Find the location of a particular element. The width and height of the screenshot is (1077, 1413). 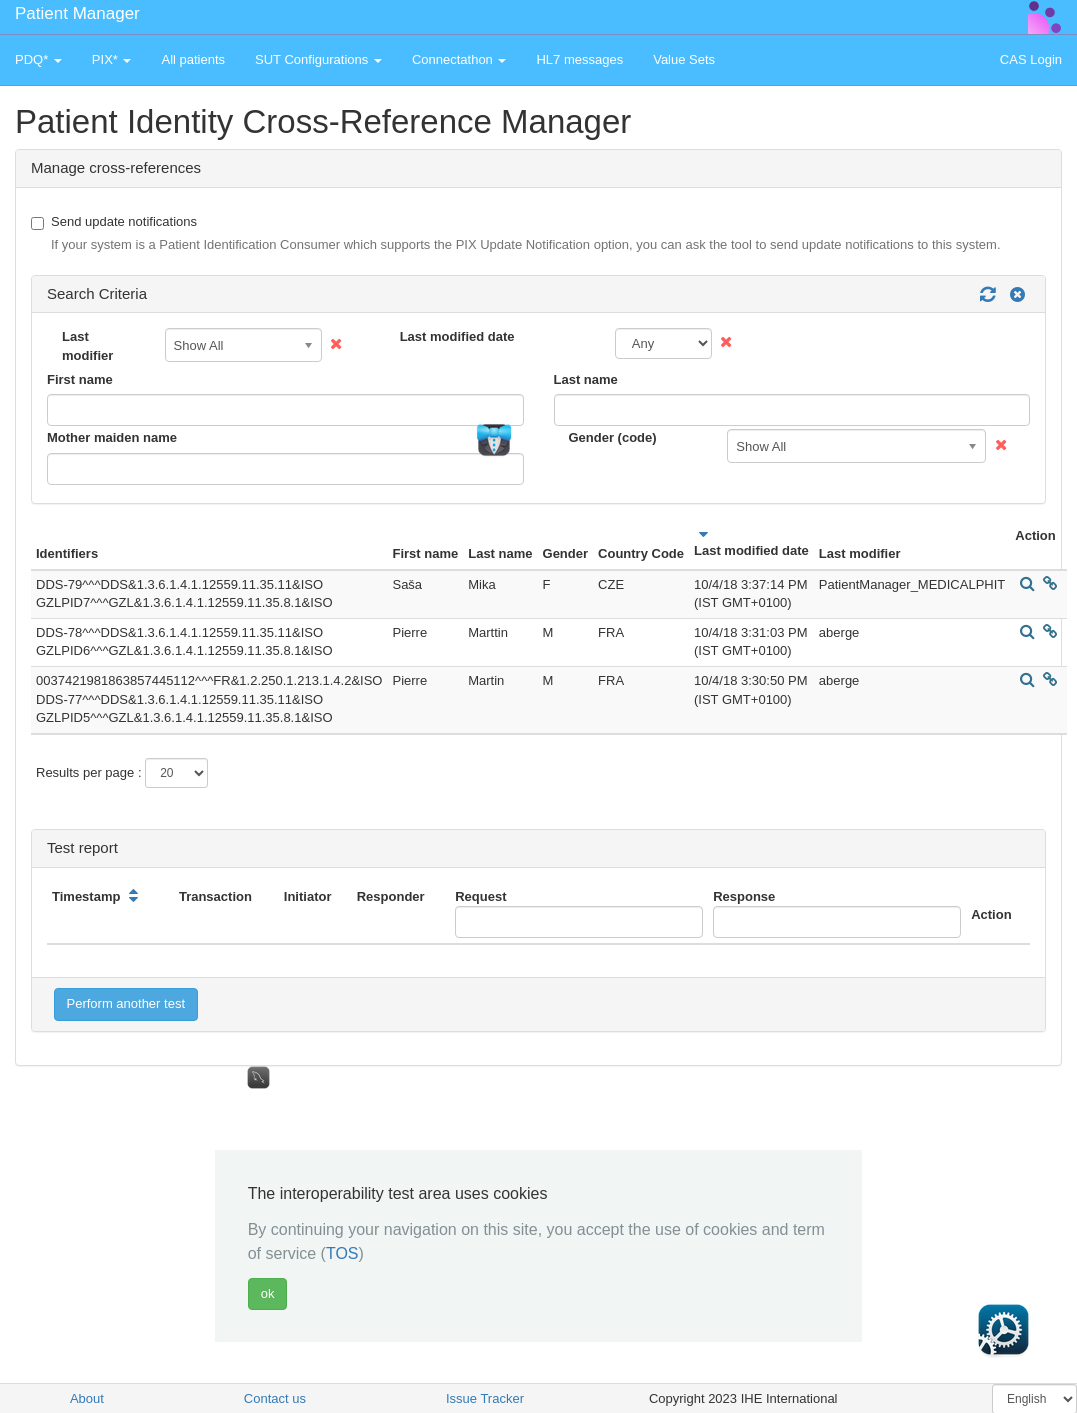

open Steam client settings is located at coordinates (1003, 1329).